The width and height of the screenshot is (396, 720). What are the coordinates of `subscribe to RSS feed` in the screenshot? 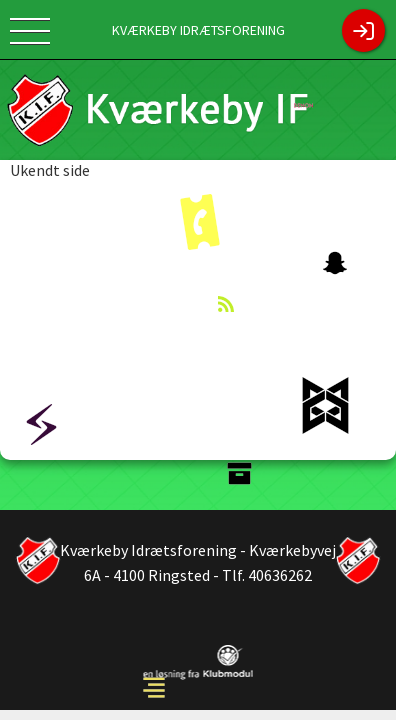 It's located at (226, 304).